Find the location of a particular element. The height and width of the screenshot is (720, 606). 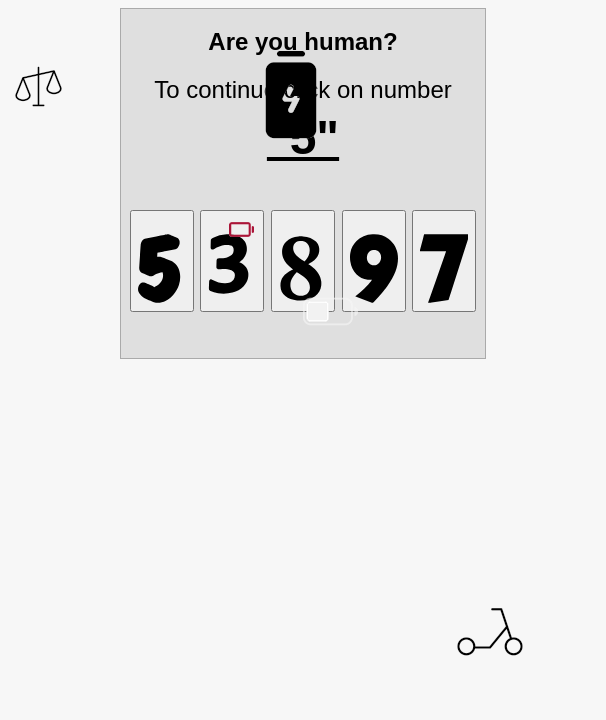

indicates device is currently charging is located at coordinates (291, 96).